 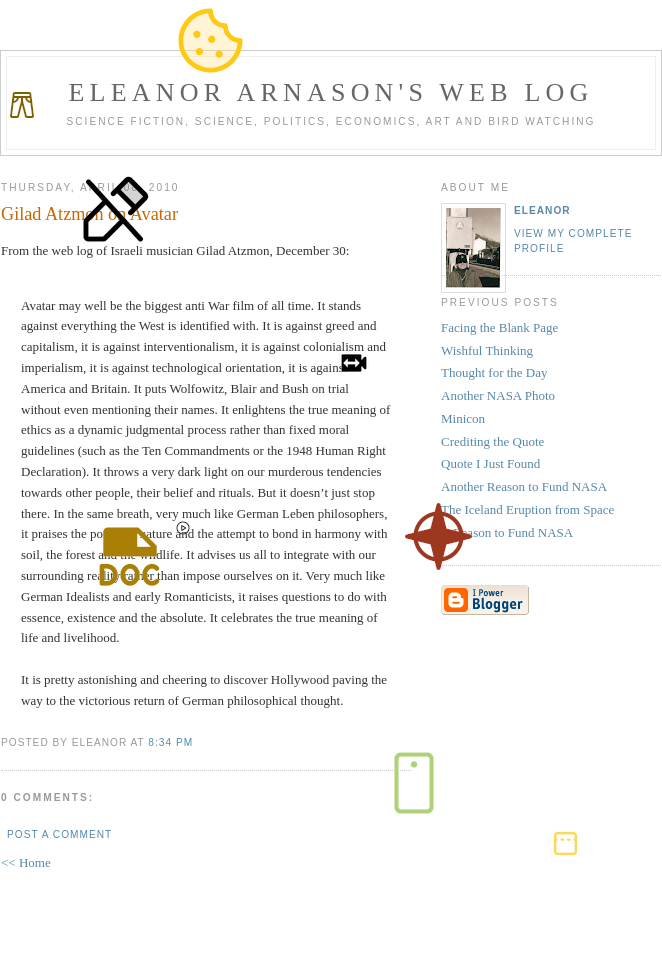 What do you see at coordinates (183, 528) in the screenshot?
I see `play media or video content` at bounding box center [183, 528].